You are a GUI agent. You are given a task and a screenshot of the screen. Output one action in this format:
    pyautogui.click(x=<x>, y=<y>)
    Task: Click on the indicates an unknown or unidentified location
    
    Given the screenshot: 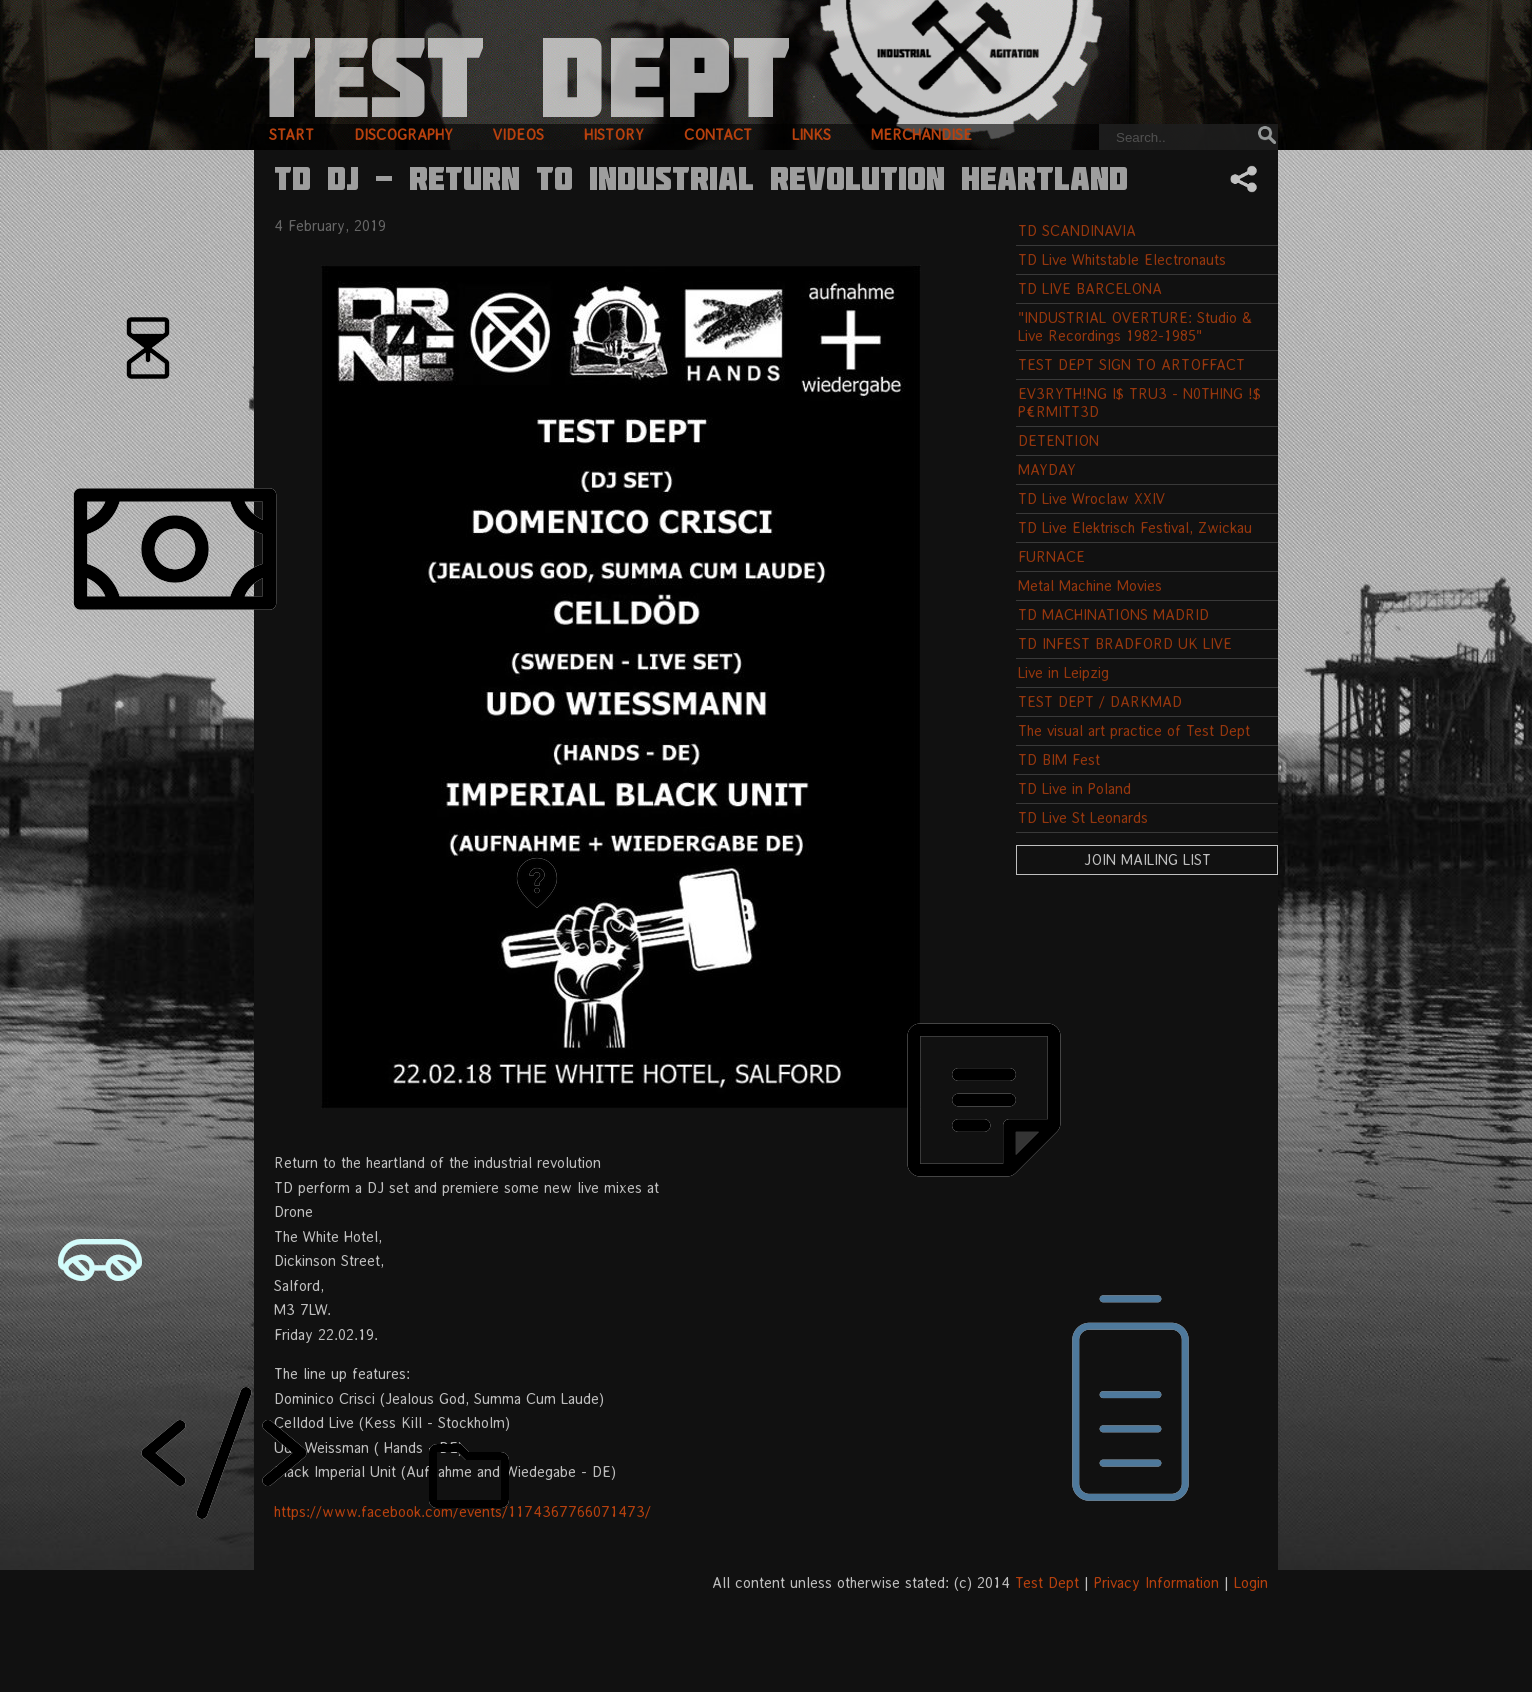 What is the action you would take?
    pyautogui.click(x=537, y=883)
    